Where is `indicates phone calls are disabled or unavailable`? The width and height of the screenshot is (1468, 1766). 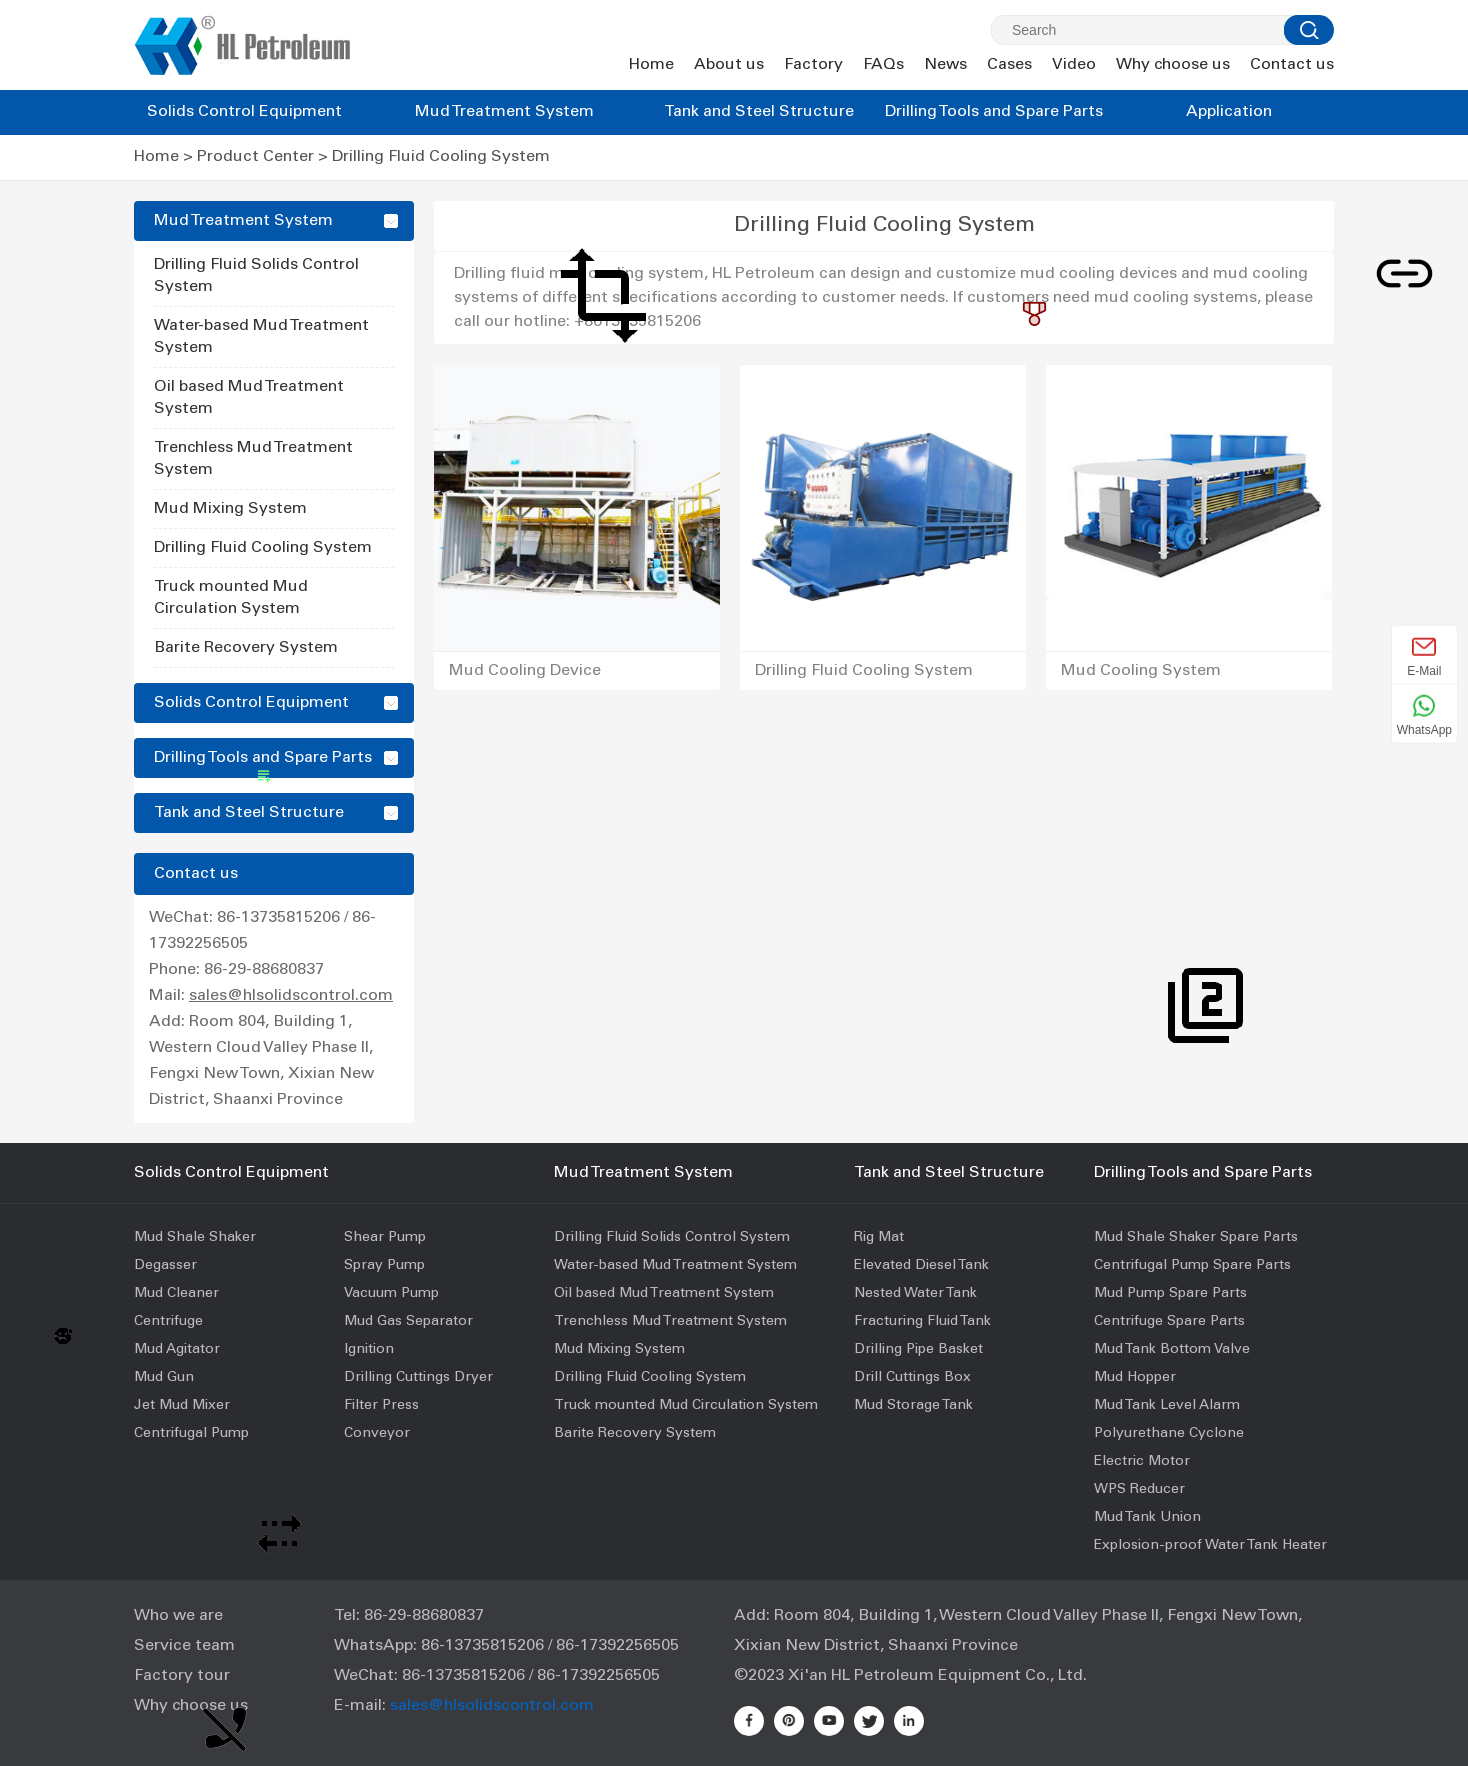 indicates phone calls are disabled or unavailable is located at coordinates (226, 1728).